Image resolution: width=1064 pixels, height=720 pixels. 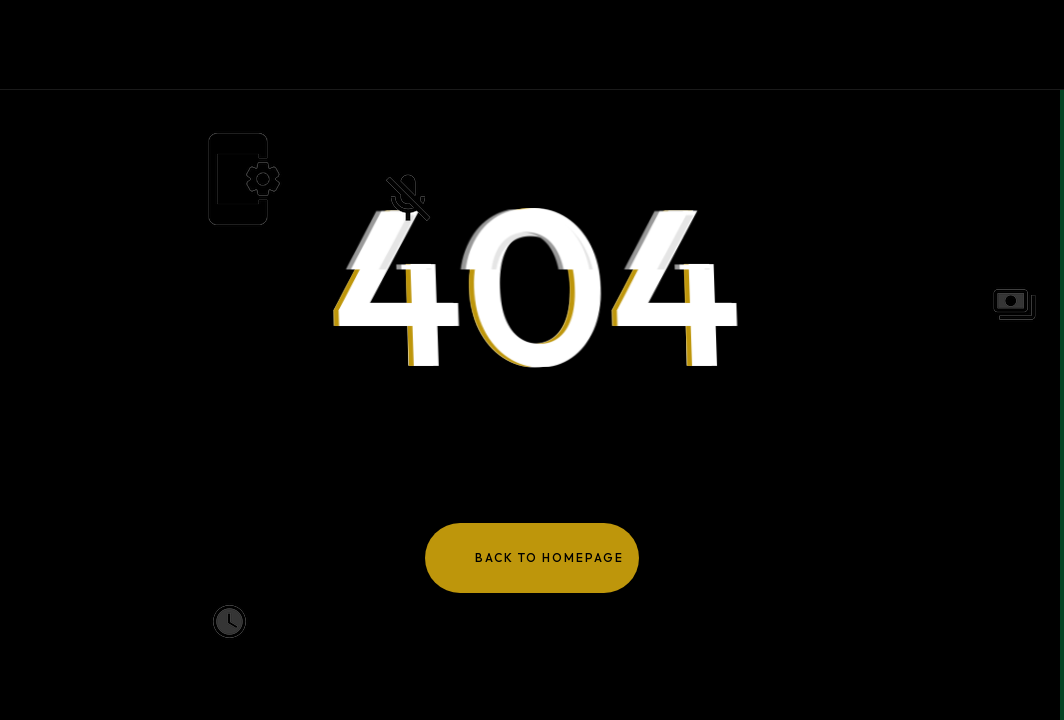 What do you see at coordinates (1014, 304) in the screenshot?
I see `access payment methods` at bounding box center [1014, 304].